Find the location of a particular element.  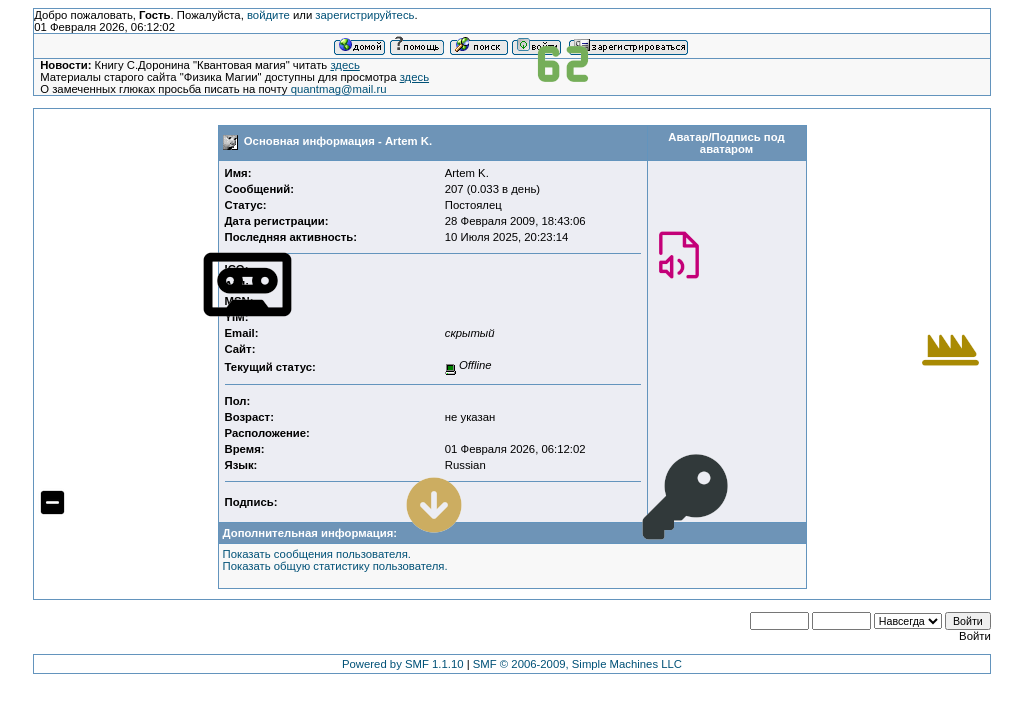

download file or content is located at coordinates (434, 505).